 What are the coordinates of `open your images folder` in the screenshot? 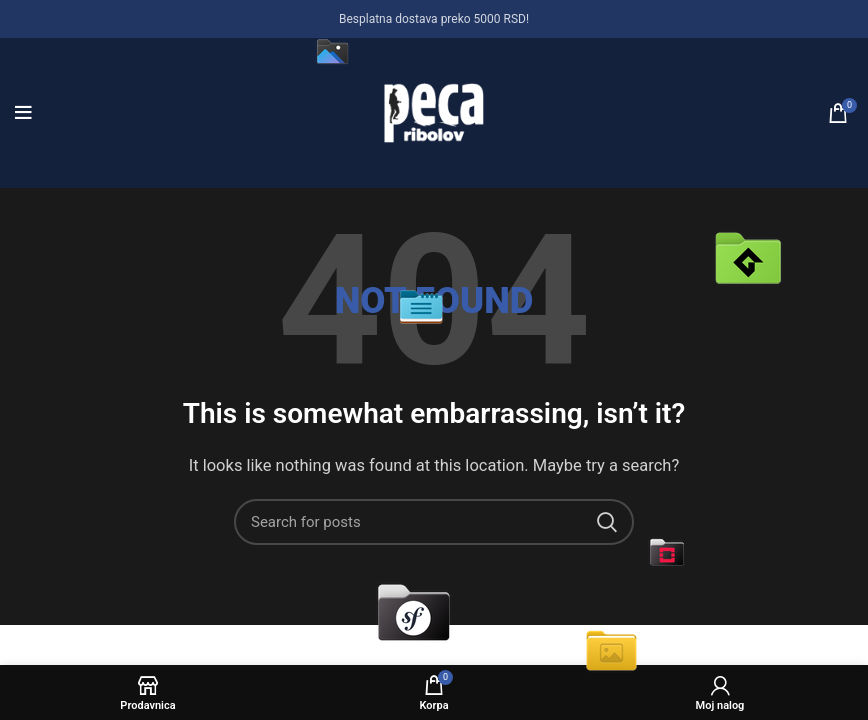 It's located at (611, 650).